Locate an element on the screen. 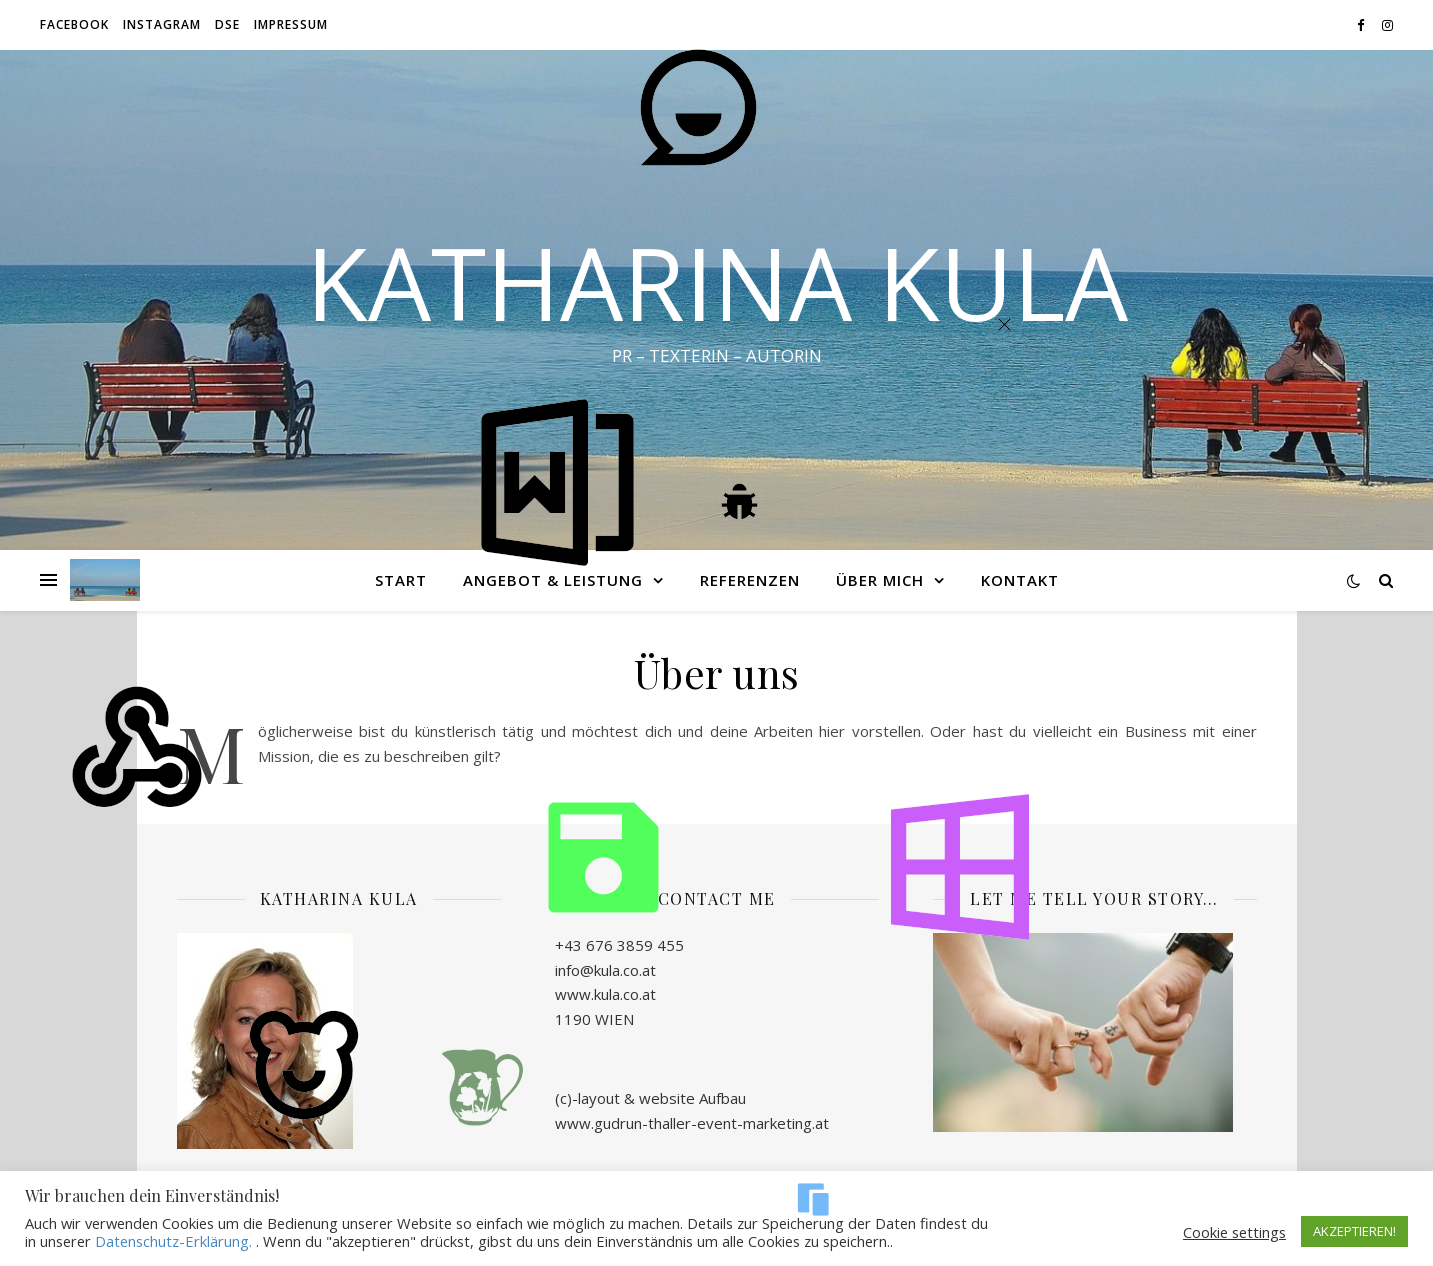  save current file or document is located at coordinates (603, 857).